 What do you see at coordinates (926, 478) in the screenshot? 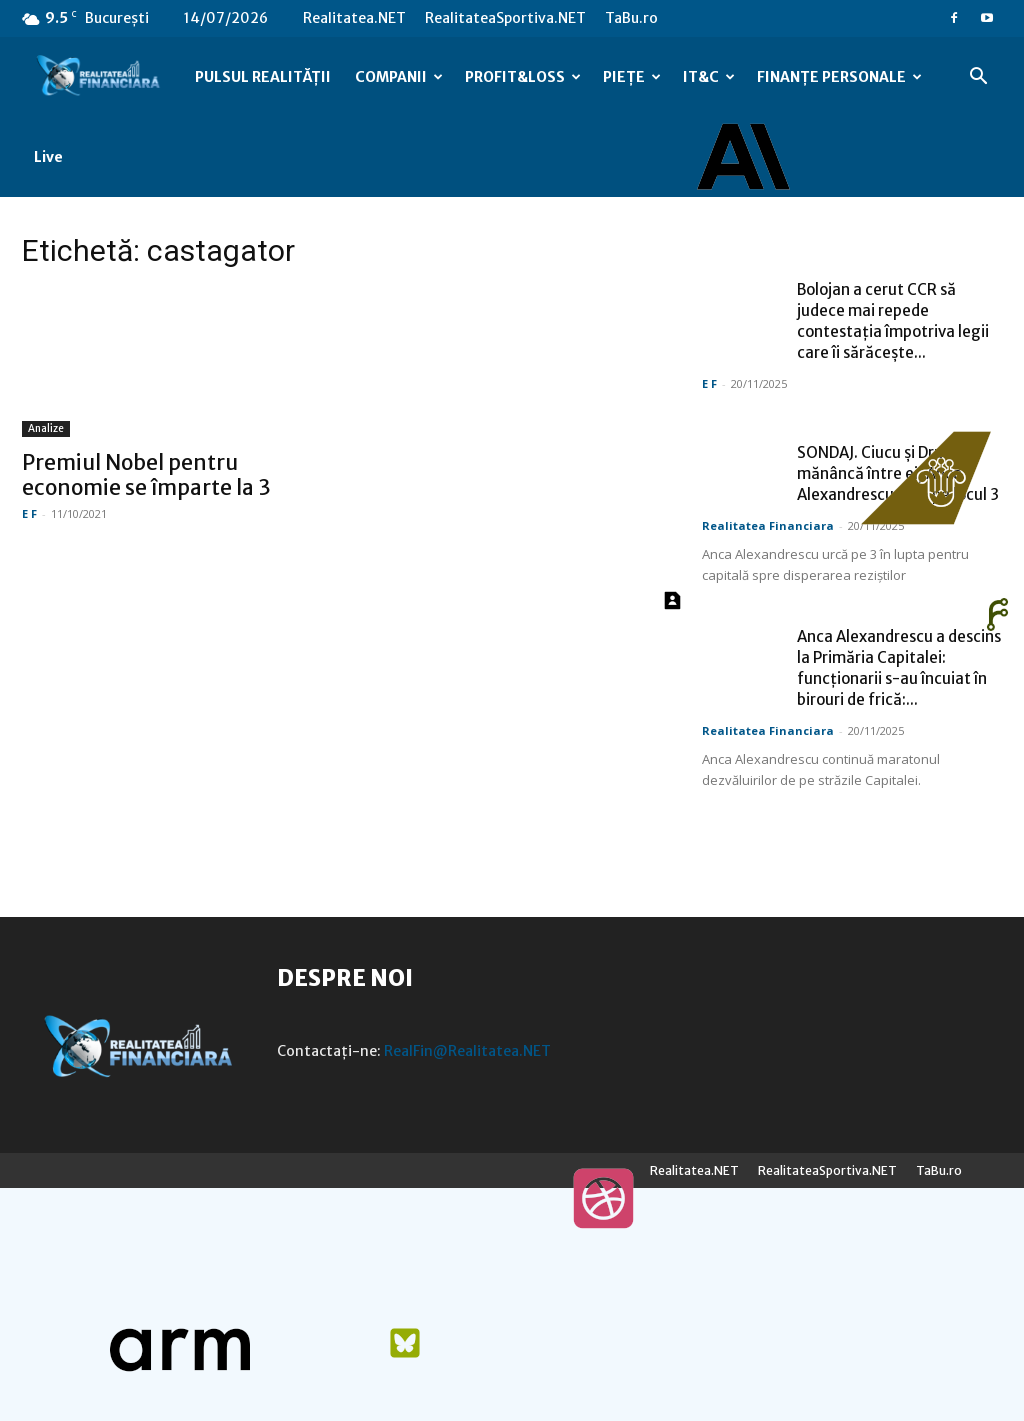
I see `China Southern Airlines logo` at bounding box center [926, 478].